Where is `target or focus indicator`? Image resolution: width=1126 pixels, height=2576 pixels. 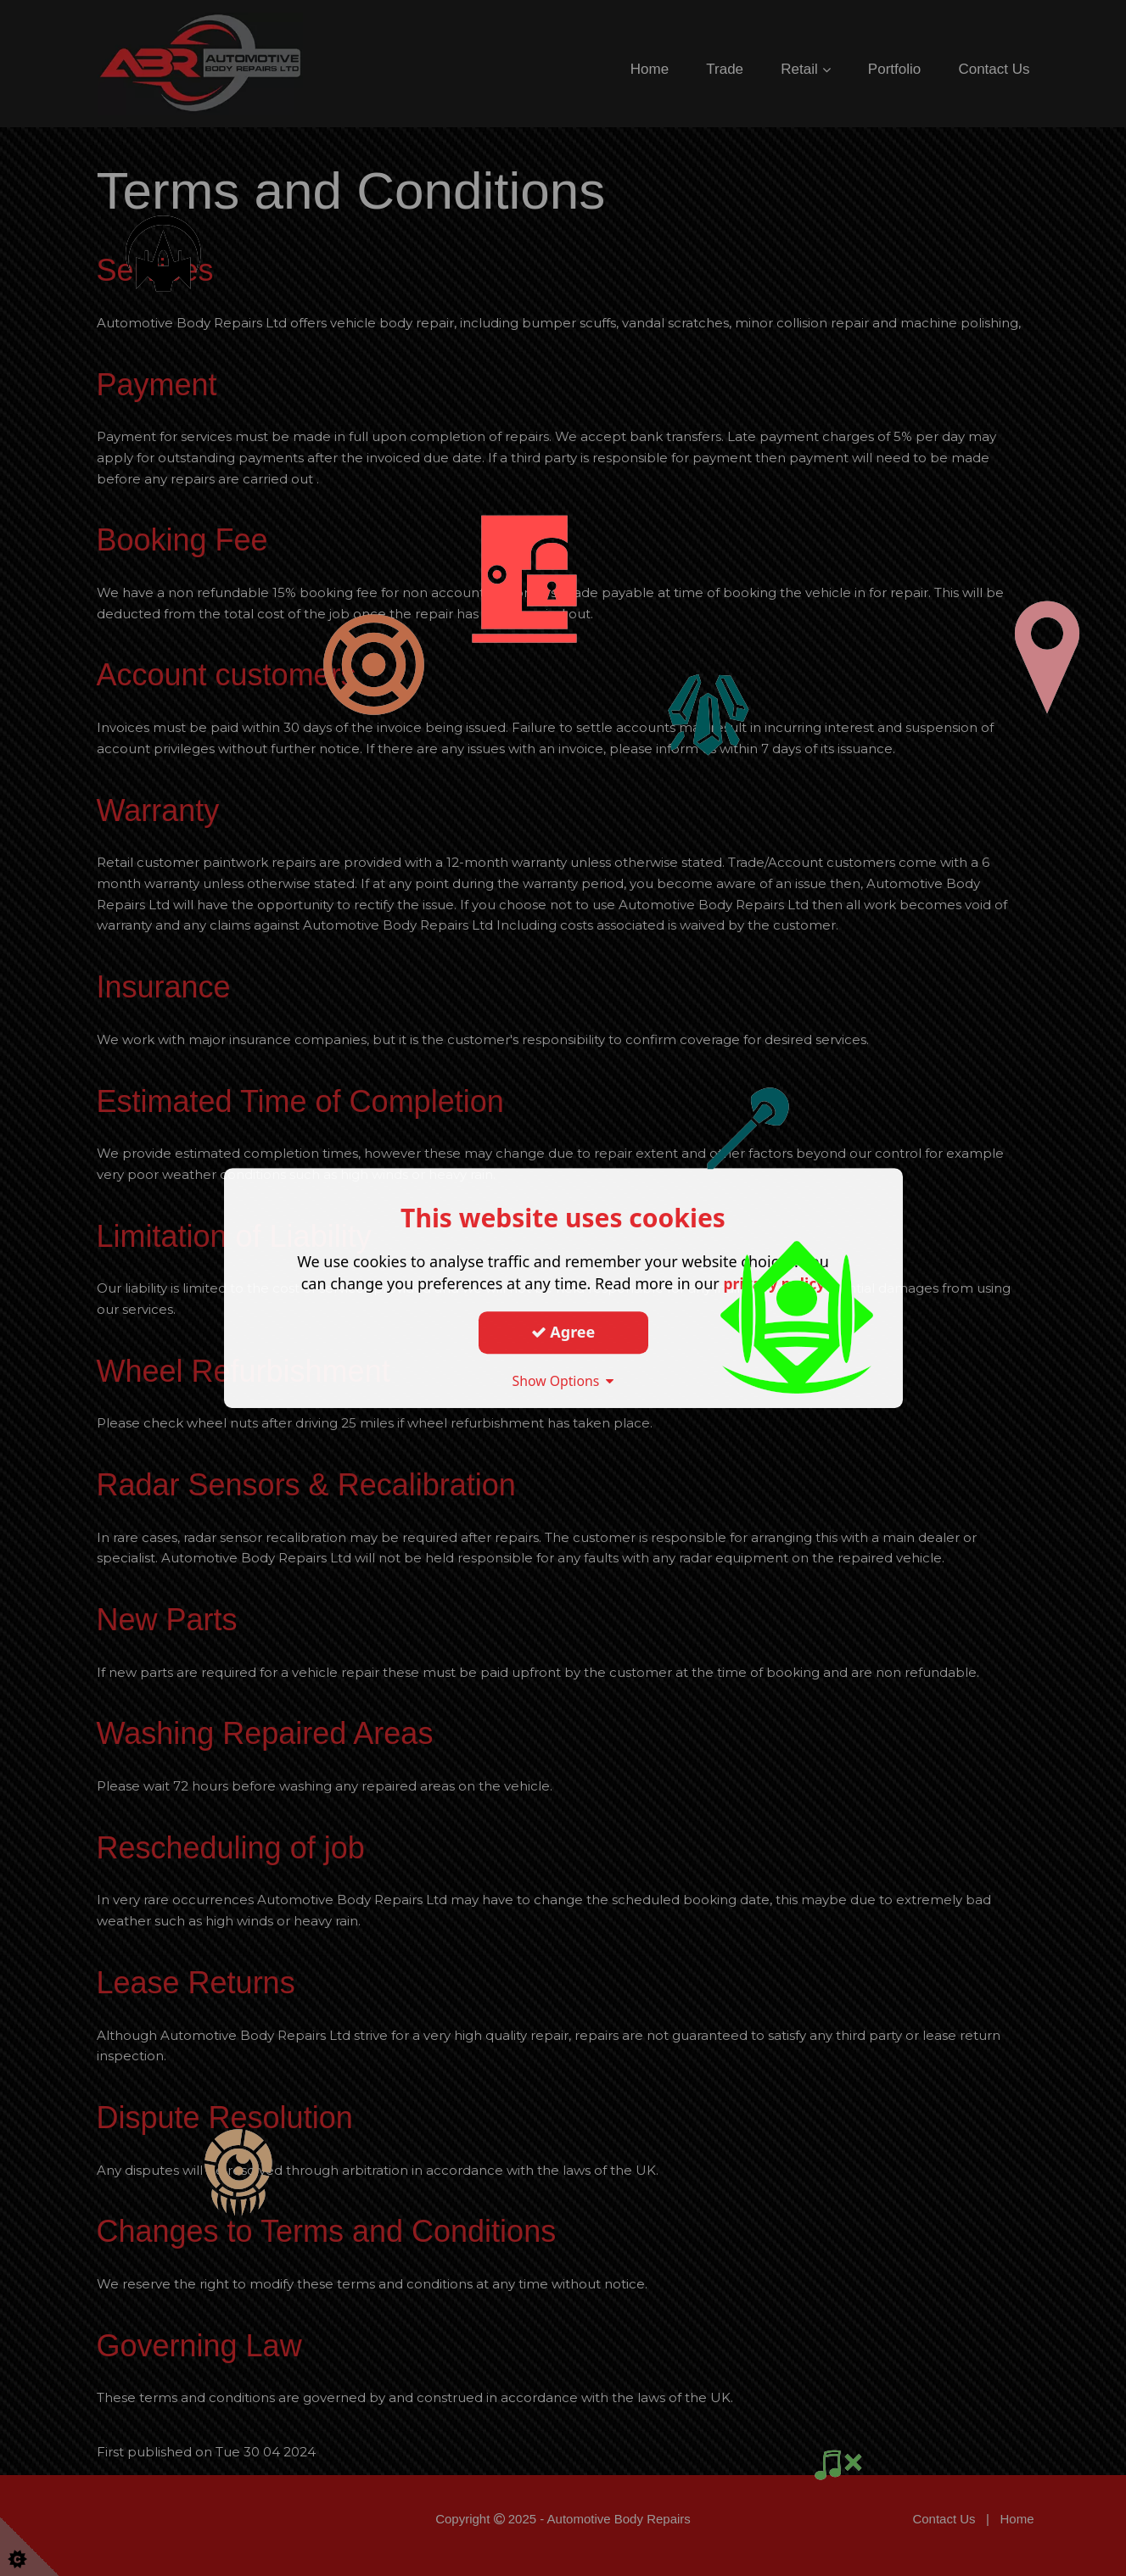
target or focus indicator is located at coordinates (373, 664).